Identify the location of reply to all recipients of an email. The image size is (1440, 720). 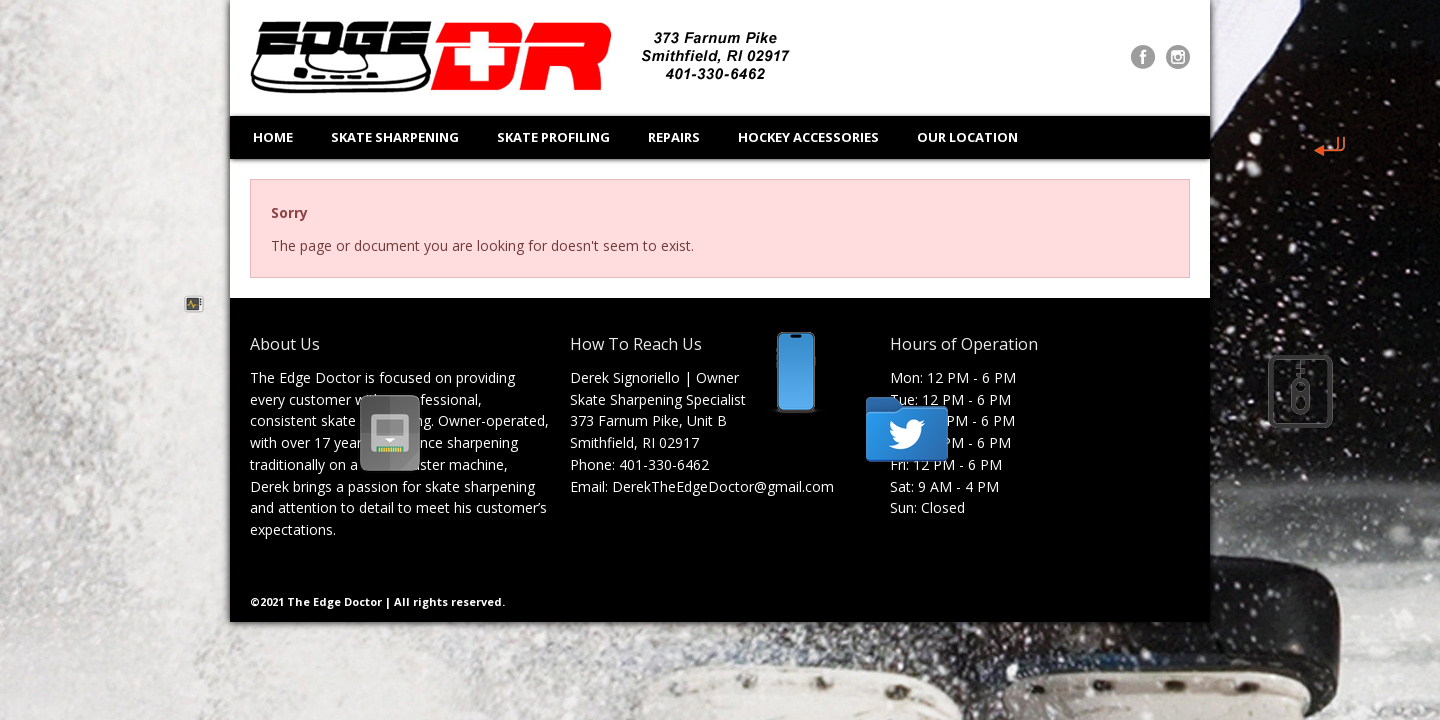
(1329, 144).